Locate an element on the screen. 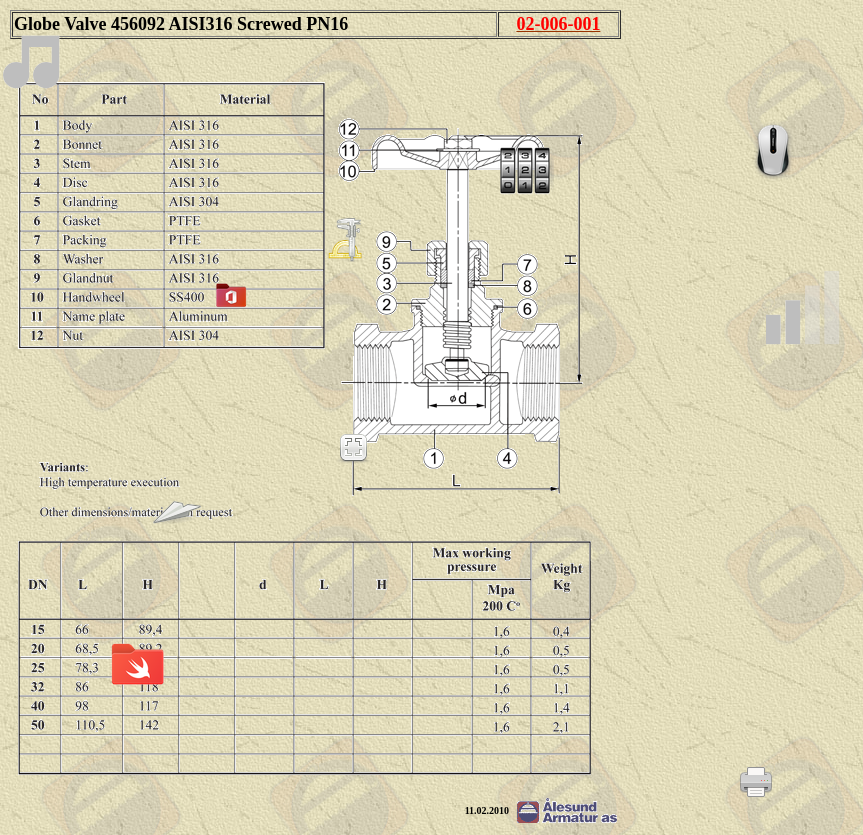  open microsoft office documents folder is located at coordinates (231, 296).